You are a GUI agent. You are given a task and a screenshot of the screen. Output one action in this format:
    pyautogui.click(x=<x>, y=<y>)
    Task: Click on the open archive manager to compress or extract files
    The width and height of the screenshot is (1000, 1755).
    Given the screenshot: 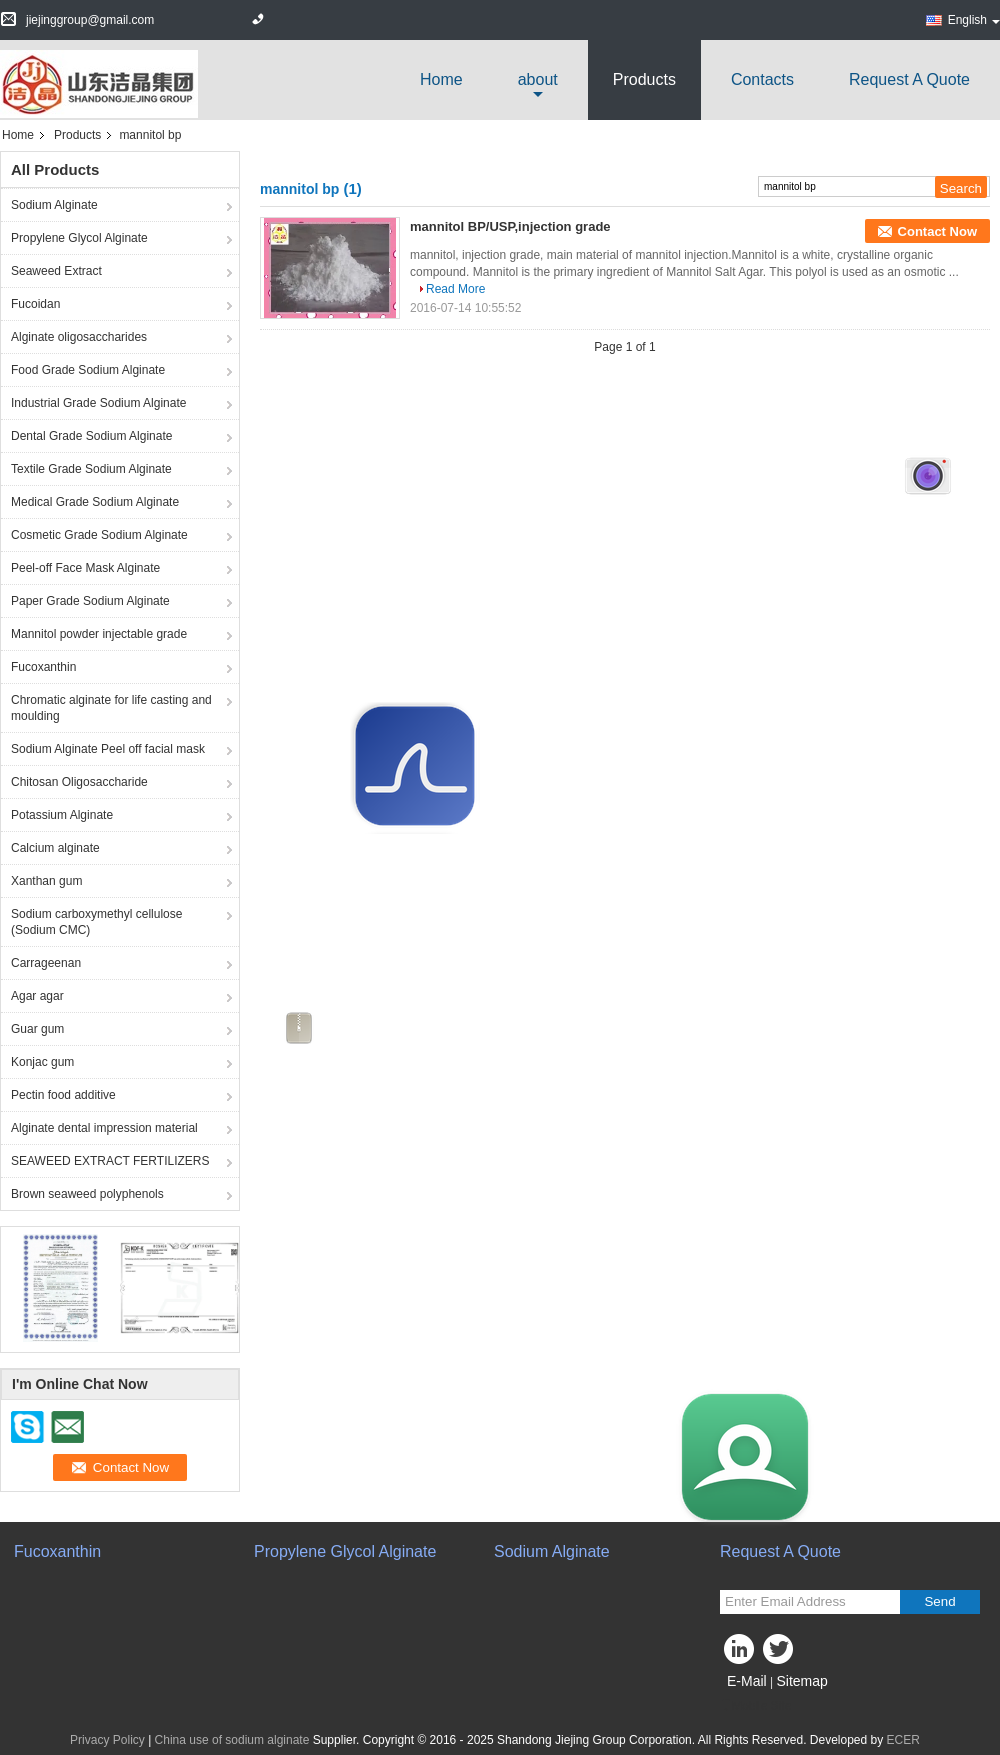 What is the action you would take?
    pyautogui.click(x=299, y=1028)
    